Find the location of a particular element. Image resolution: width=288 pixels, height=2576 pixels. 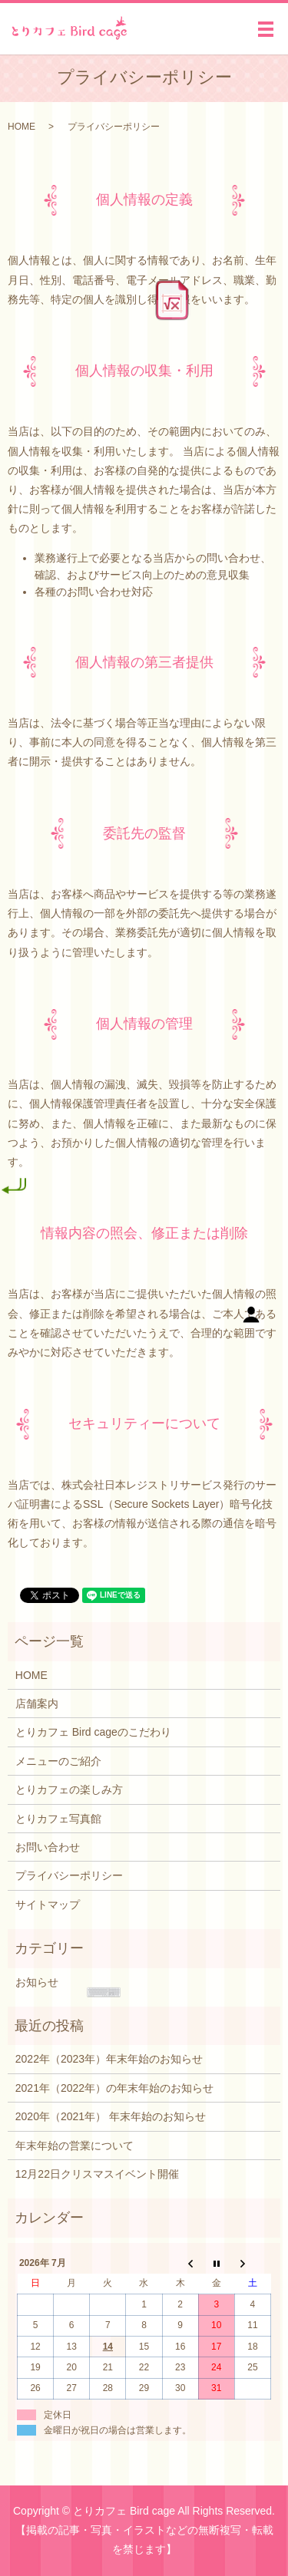

reply to all recipients of an email is located at coordinates (13, 1184).